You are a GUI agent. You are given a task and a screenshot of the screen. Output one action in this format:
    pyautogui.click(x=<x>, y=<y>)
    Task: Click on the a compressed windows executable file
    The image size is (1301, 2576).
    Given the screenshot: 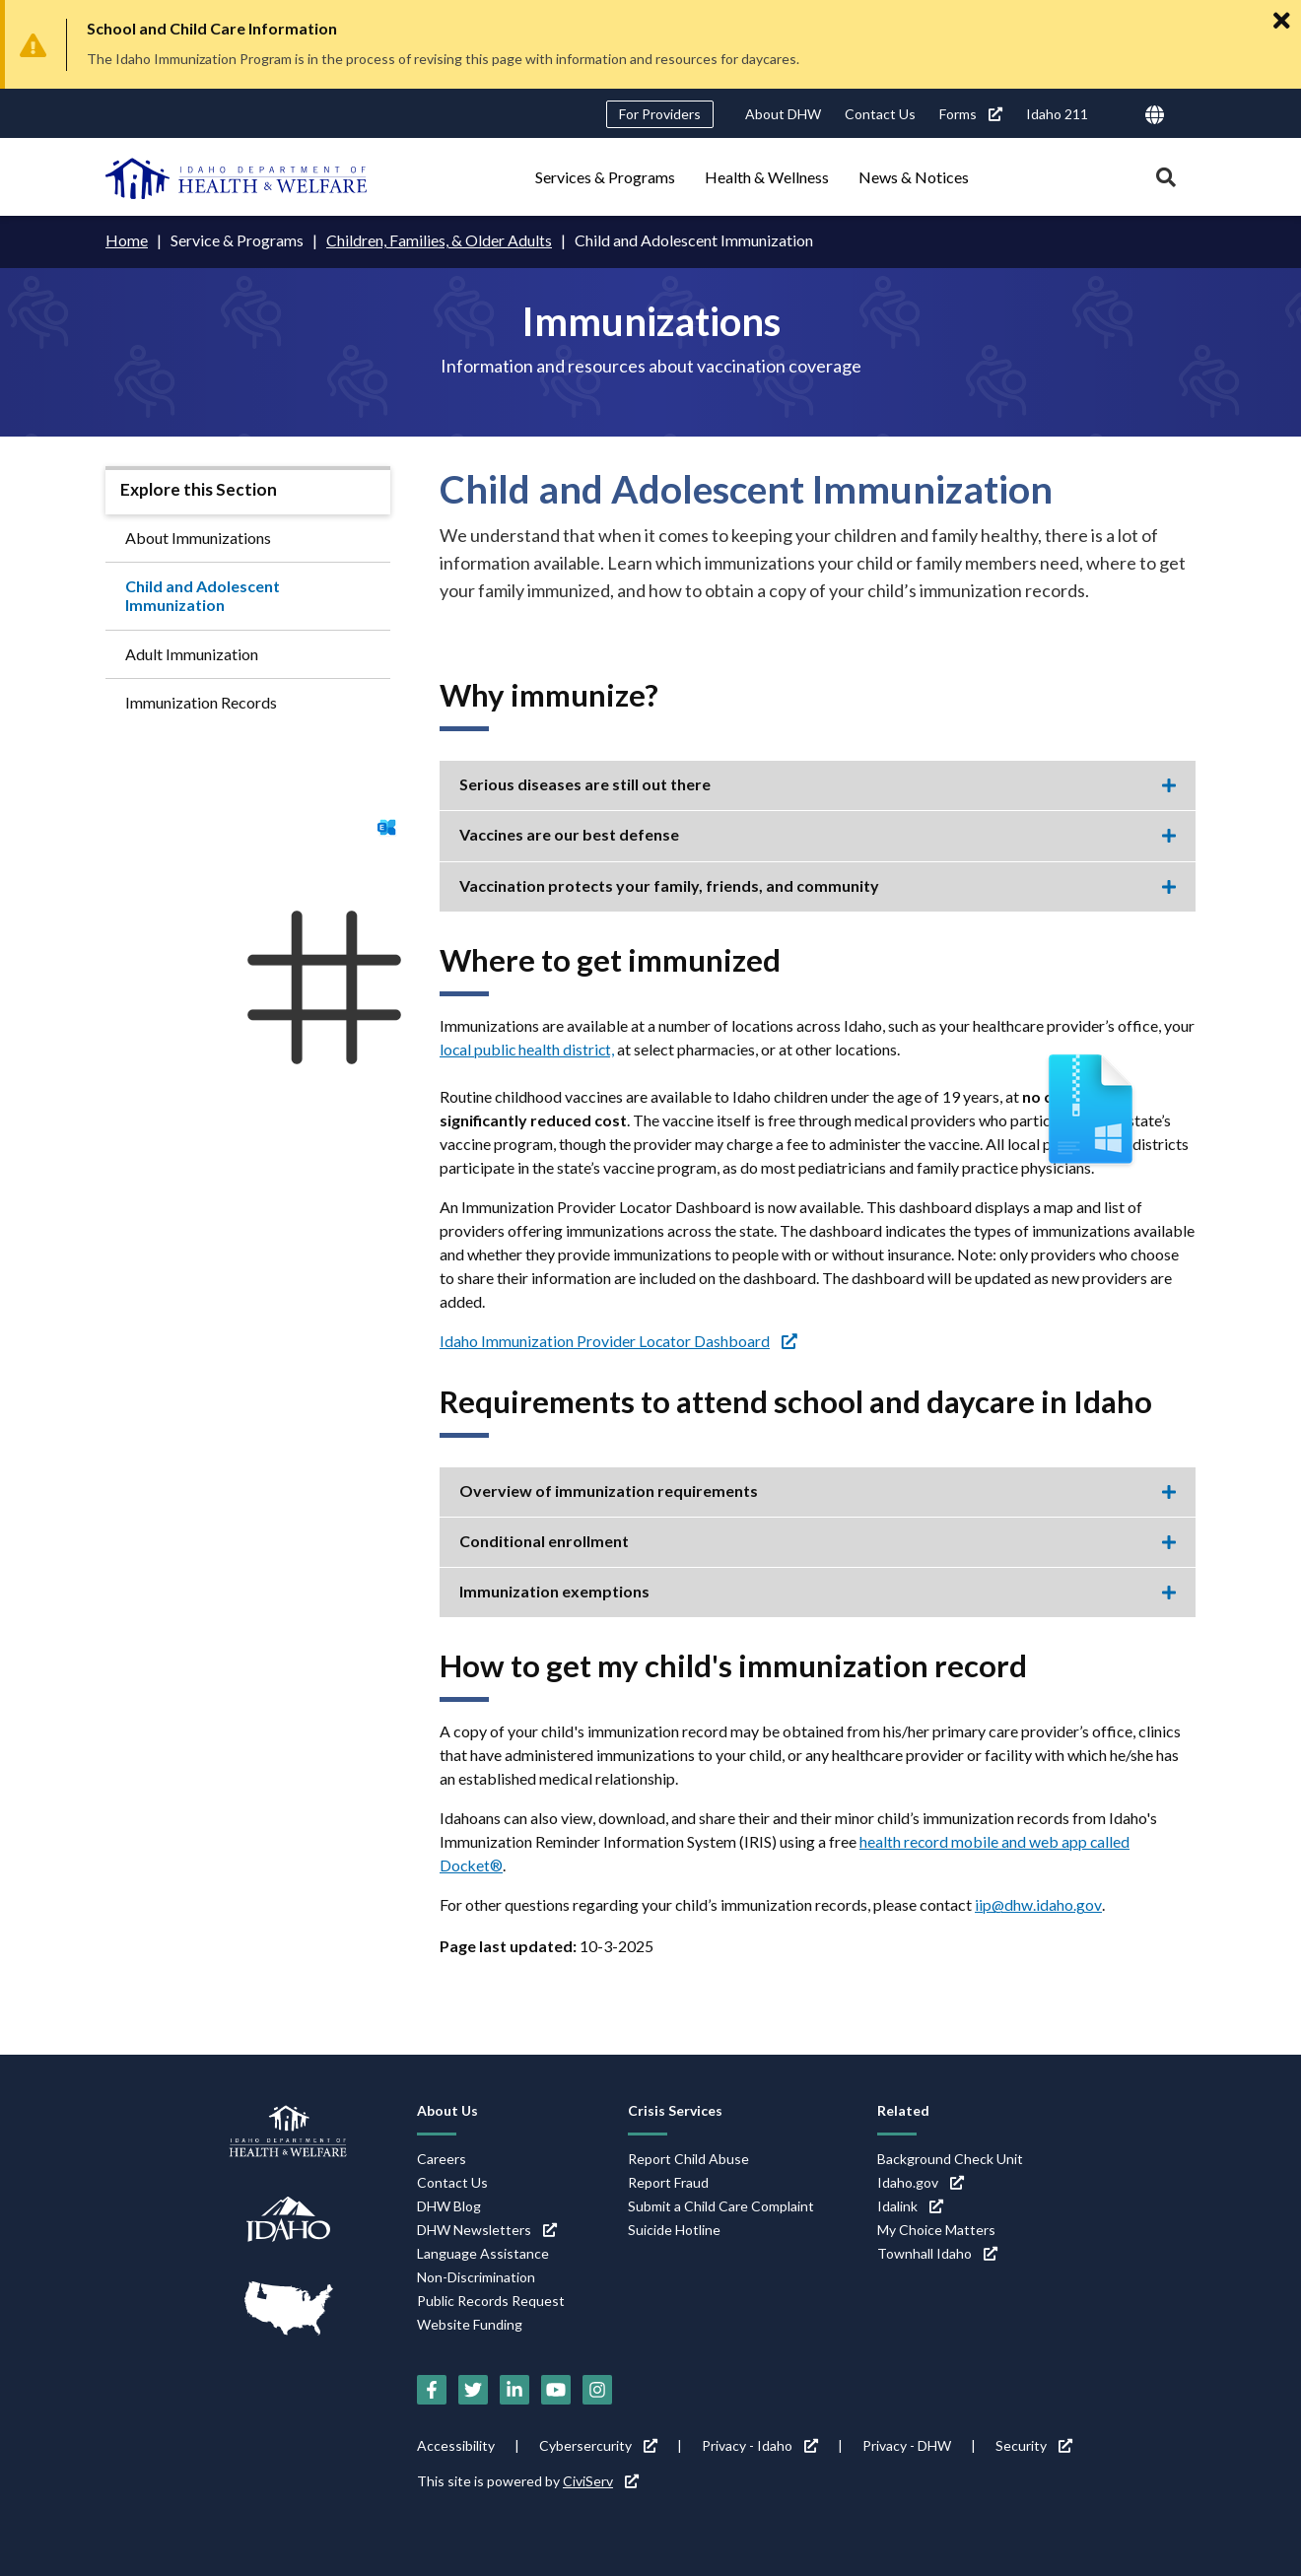 What is the action you would take?
    pyautogui.click(x=1090, y=1111)
    